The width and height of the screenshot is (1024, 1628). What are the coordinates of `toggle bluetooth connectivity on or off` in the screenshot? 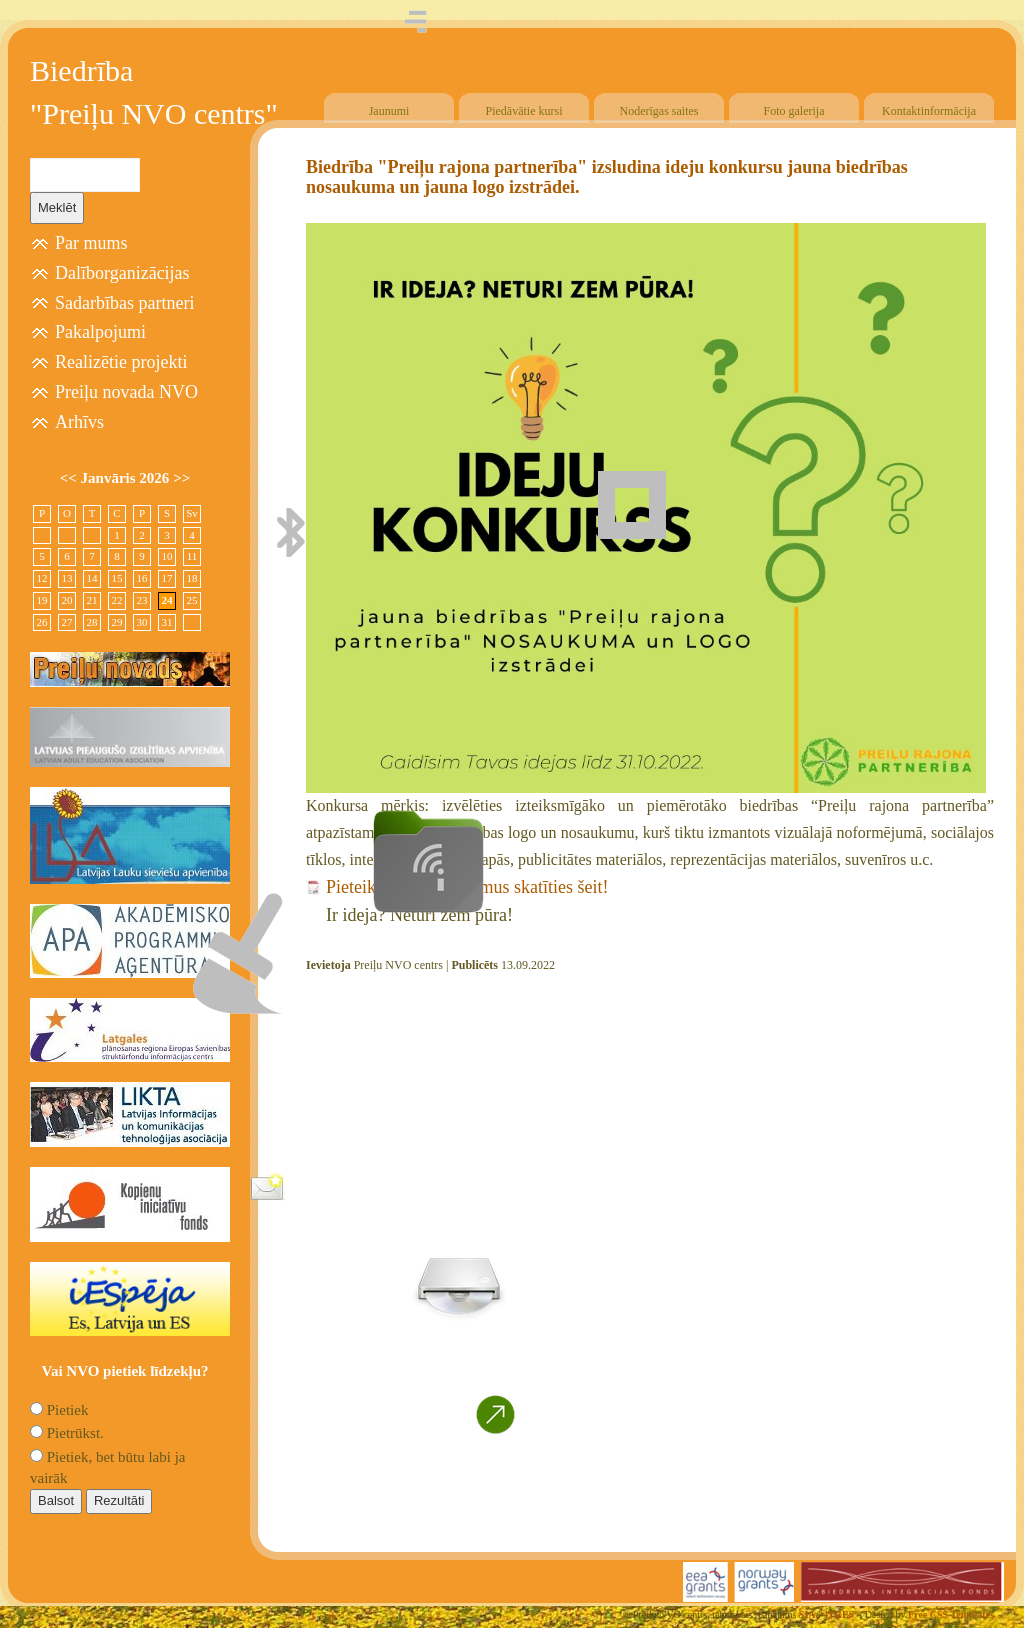 It's located at (292, 532).